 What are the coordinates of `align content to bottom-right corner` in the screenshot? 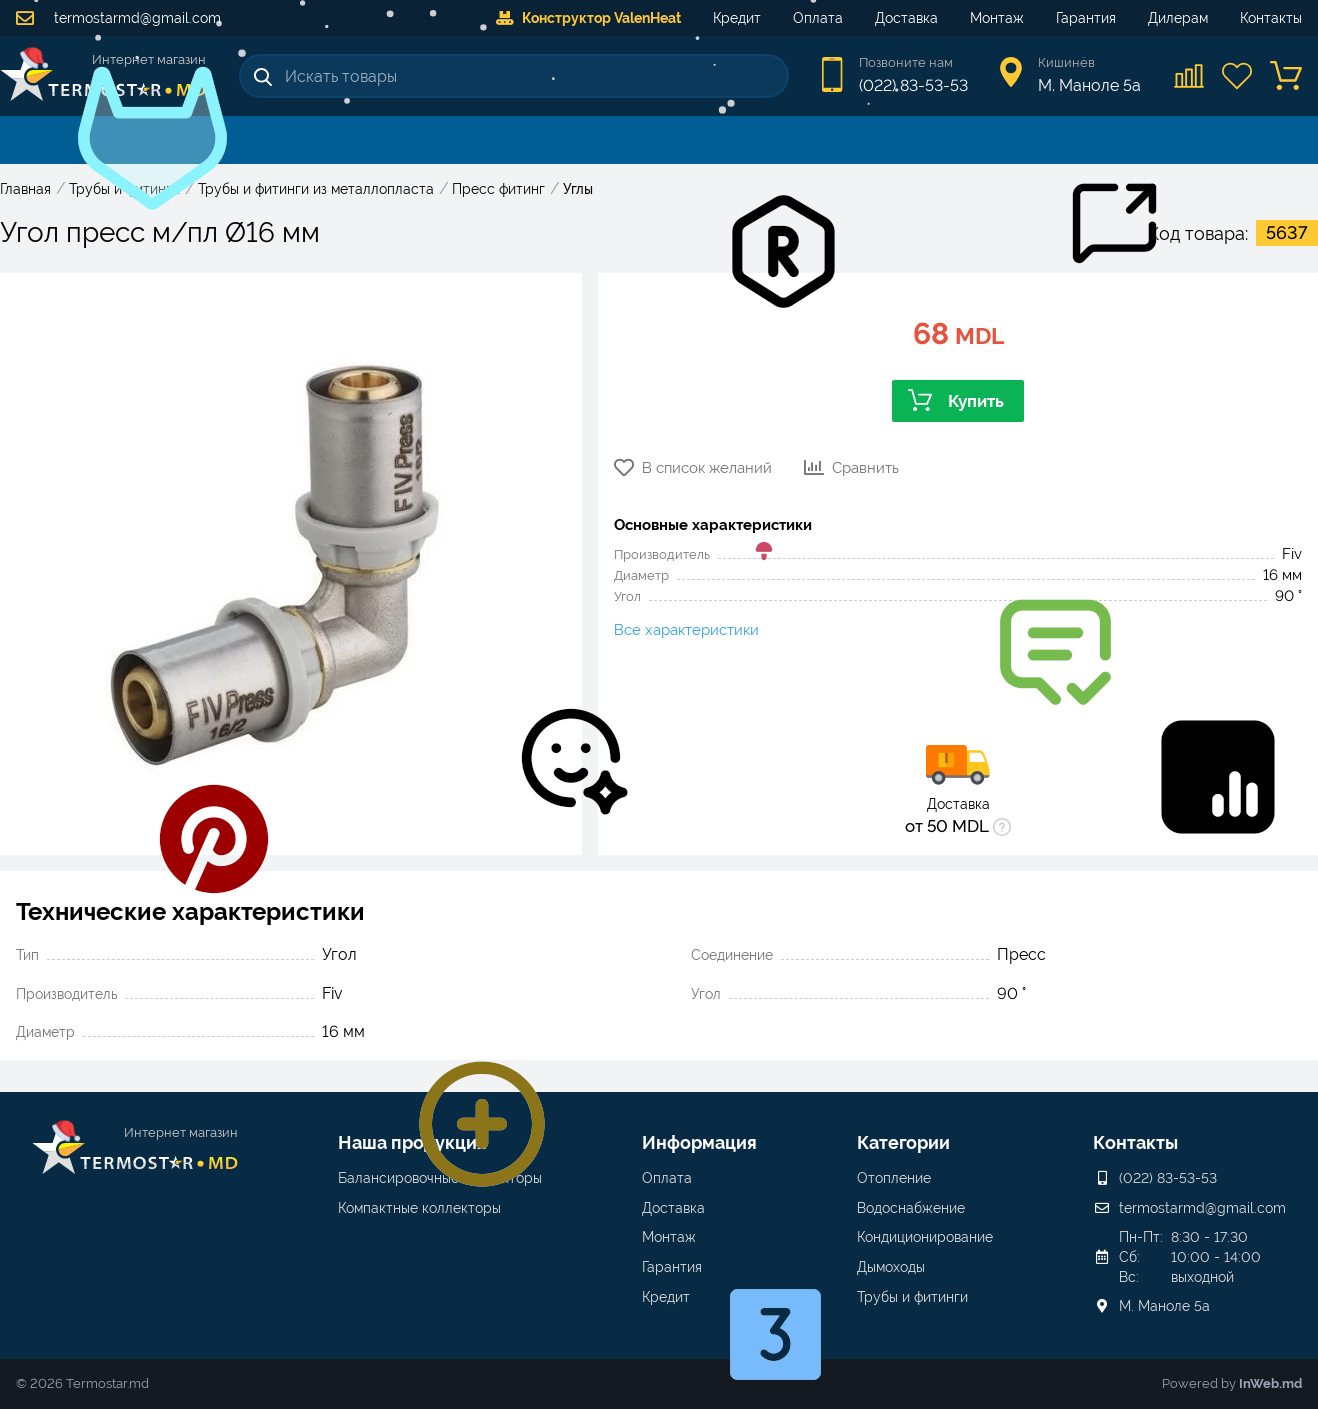 It's located at (1218, 777).